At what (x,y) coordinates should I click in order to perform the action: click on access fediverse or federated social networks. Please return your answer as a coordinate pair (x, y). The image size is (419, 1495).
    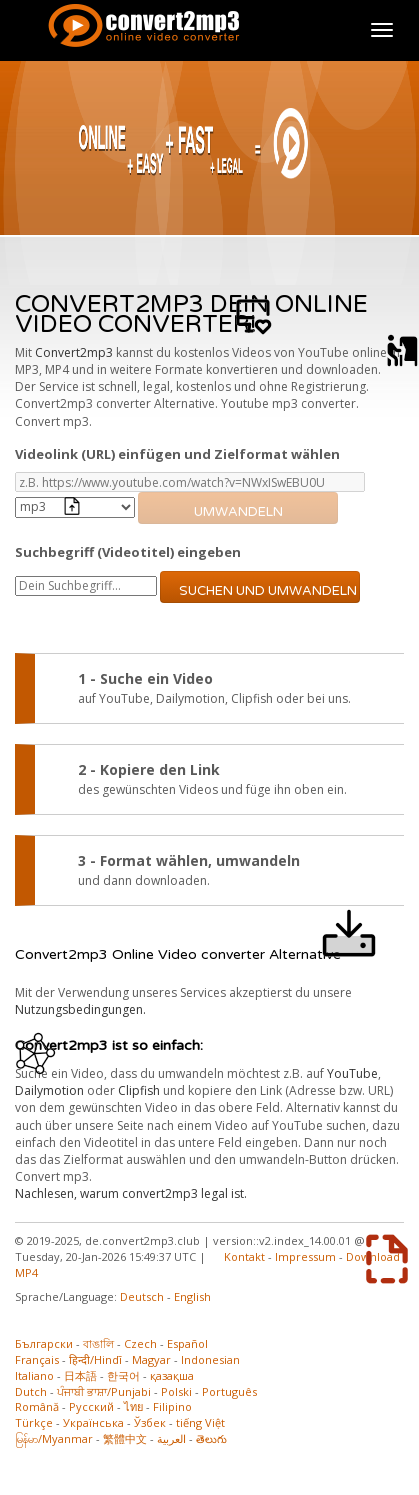
    Looking at the image, I should click on (34, 1053).